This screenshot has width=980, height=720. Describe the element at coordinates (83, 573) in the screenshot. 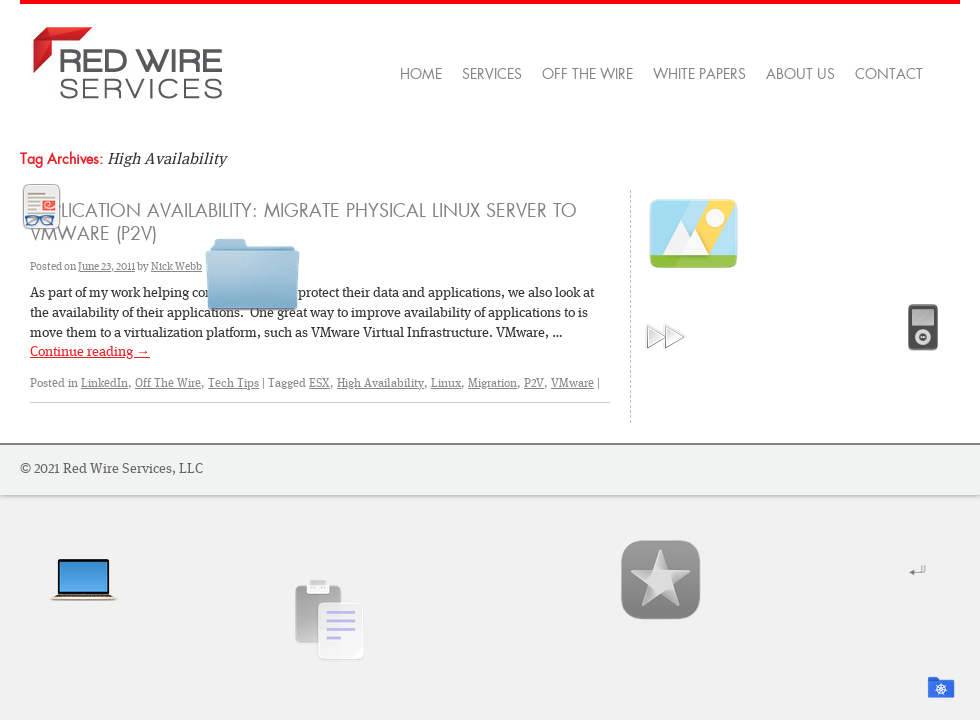

I see `represents a macbook device in system settings` at that location.